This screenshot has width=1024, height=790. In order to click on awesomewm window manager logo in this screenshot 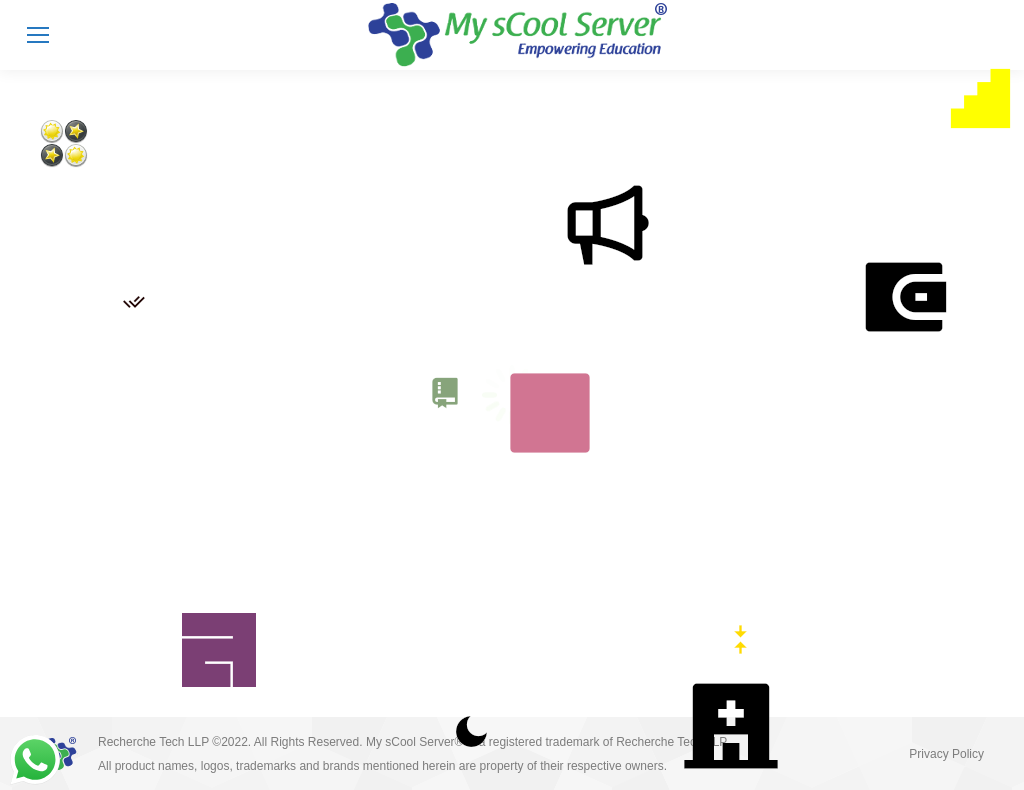, I will do `click(219, 650)`.